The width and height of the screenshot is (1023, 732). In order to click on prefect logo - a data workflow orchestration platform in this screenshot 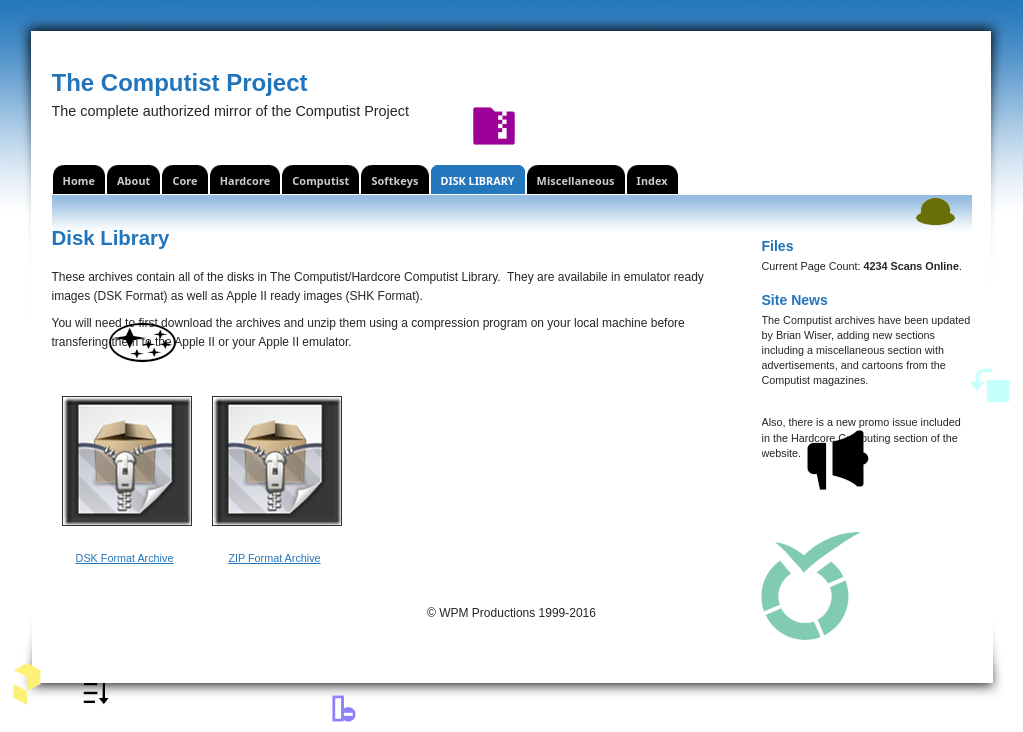, I will do `click(27, 684)`.